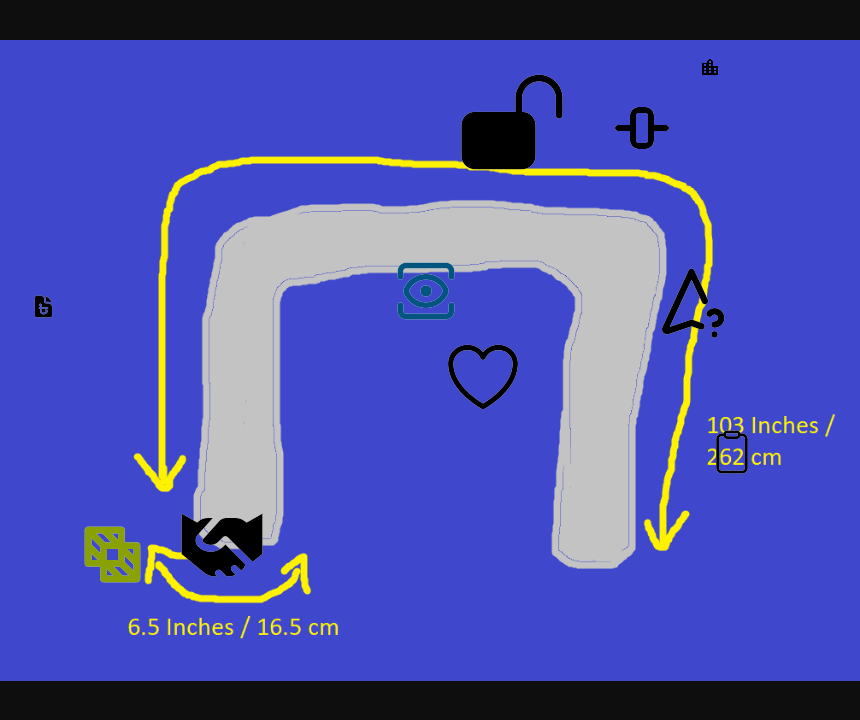 Image resolution: width=860 pixels, height=720 pixels. I want to click on get directions help or navigation assistance, so click(691, 301).